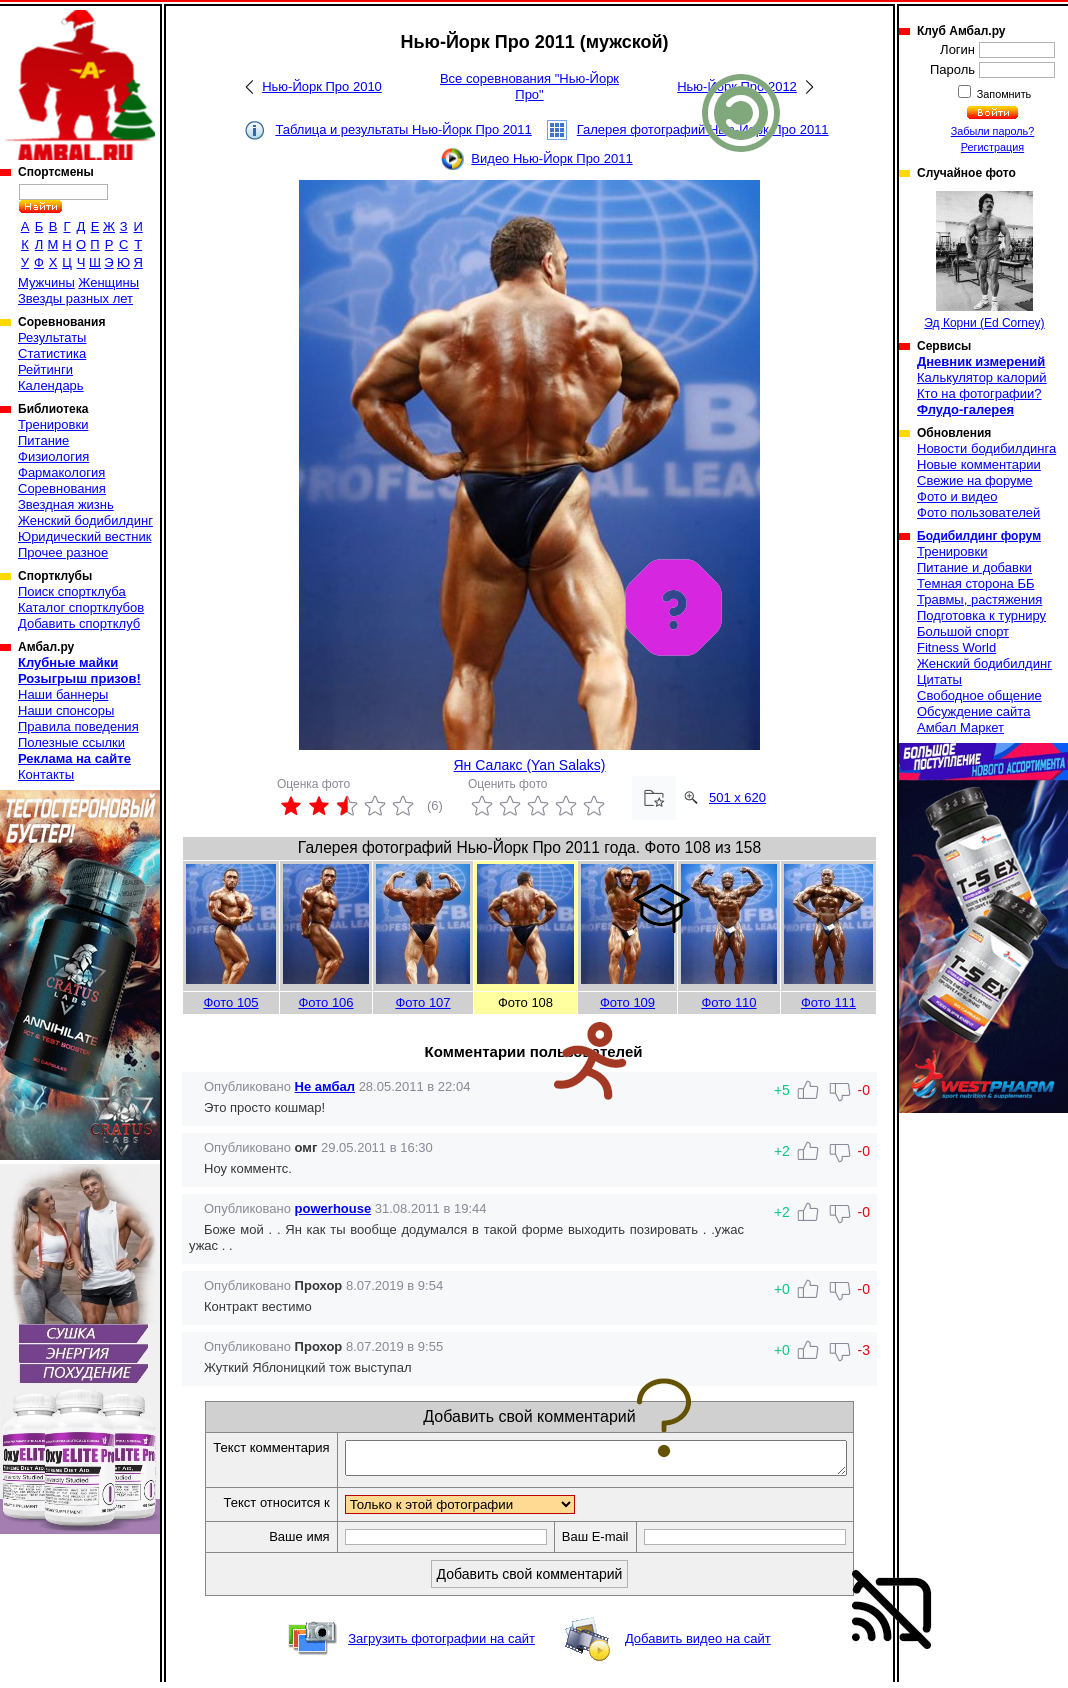  Describe the element at coordinates (891, 1609) in the screenshot. I see `screen casting is unavailable or disabled` at that location.